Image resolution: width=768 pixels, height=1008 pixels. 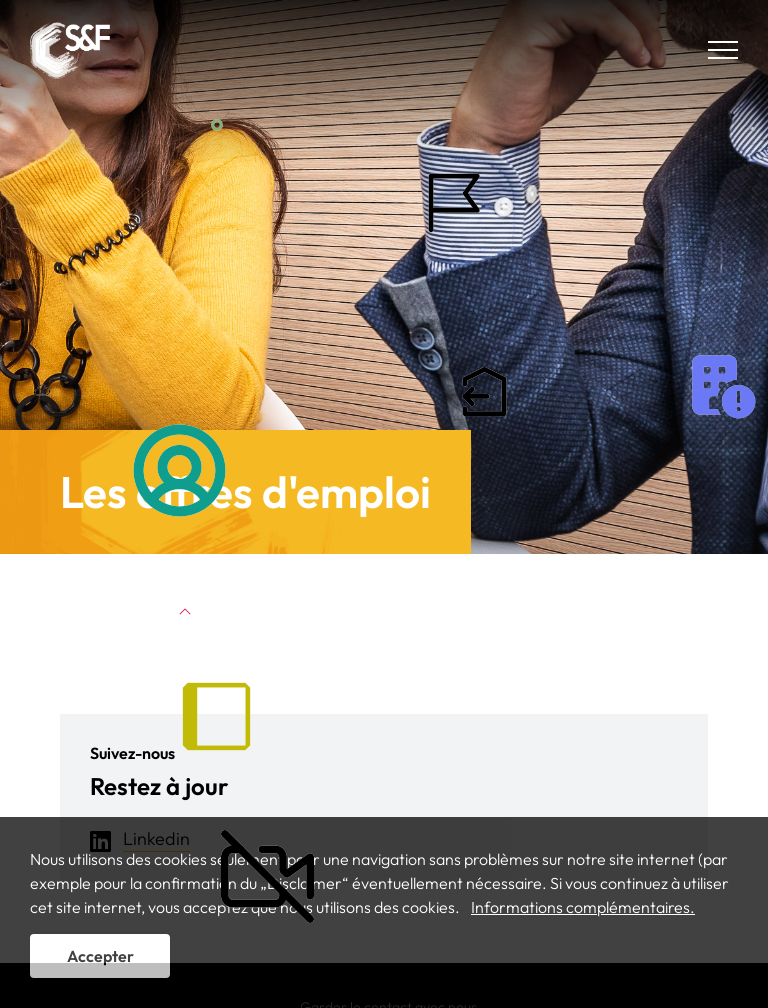 What do you see at coordinates (453, 203) in the screenshot?
I see `flag an item for review or attention` at bounding box center [453, 203].